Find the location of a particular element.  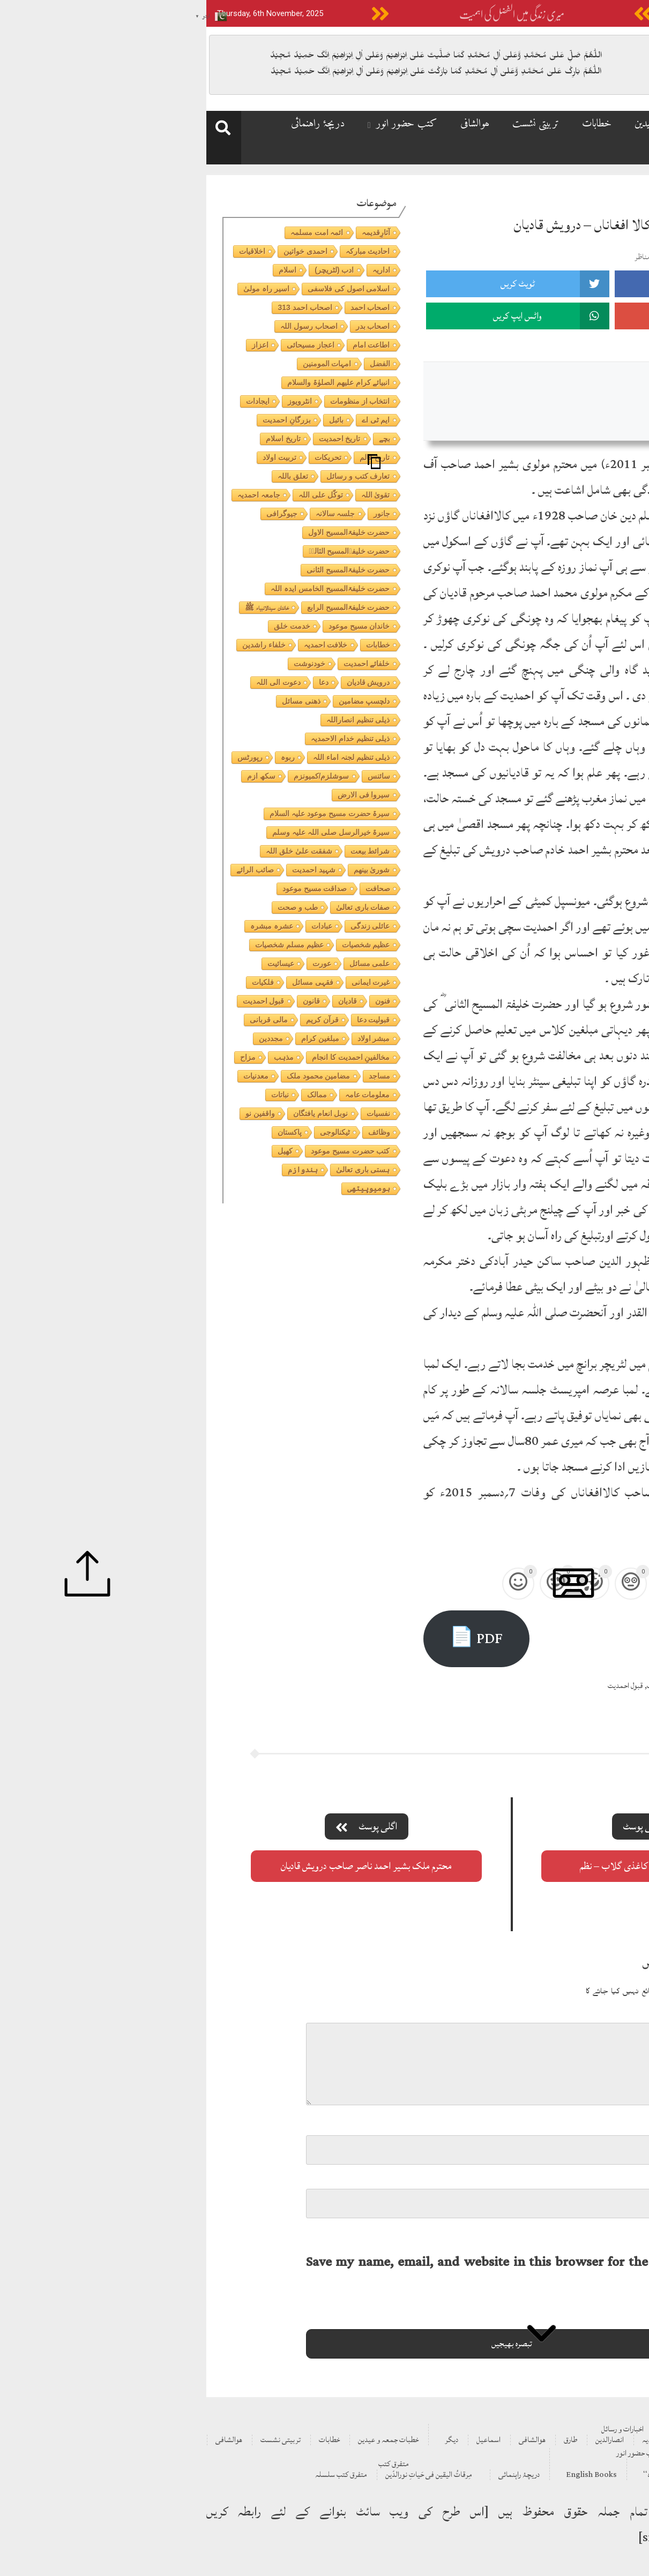

copy to clipboard is located at coordinates (375, 462).